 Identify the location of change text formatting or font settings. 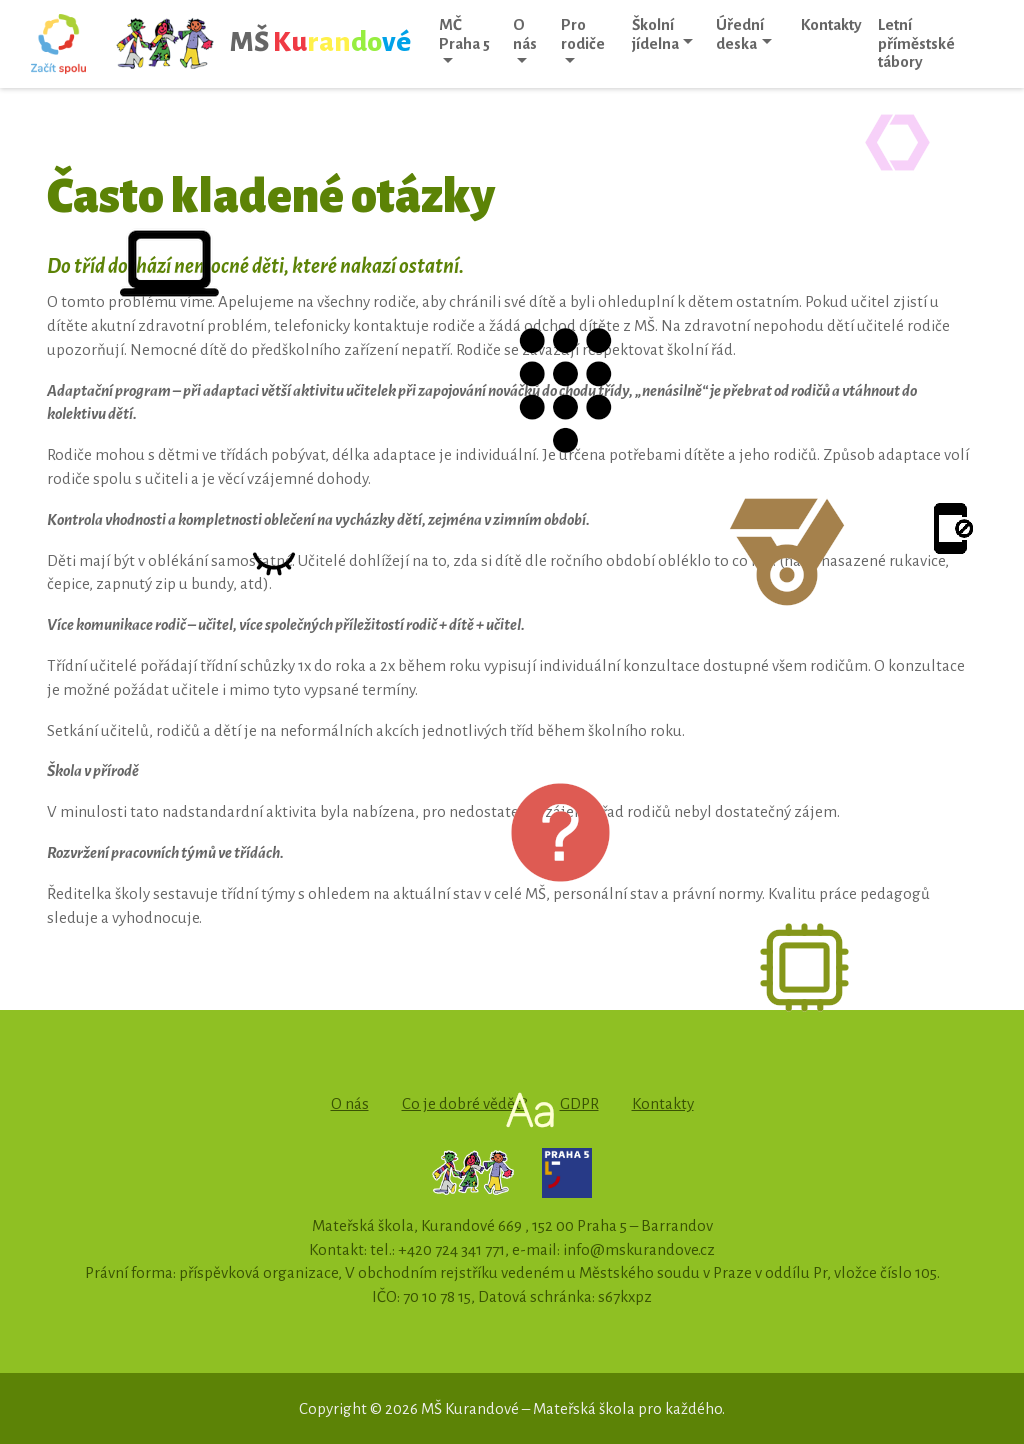
(530, 1110).